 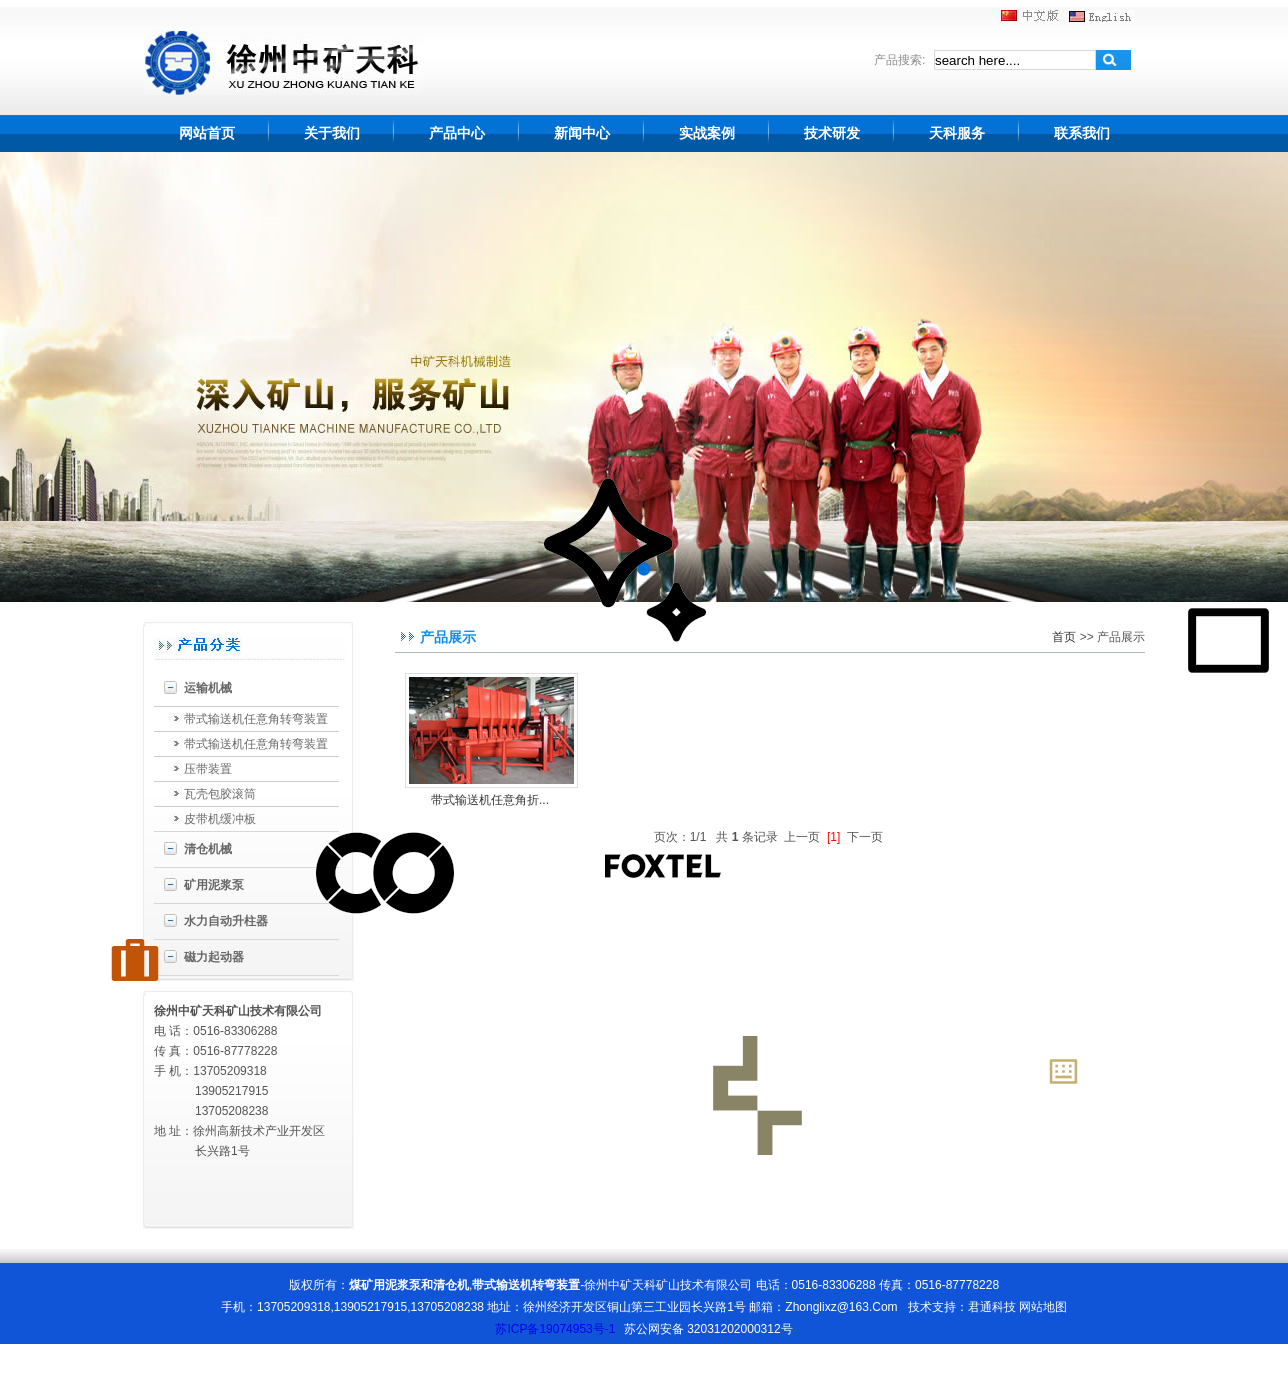 What do you see at coordinates (1063, 1071) in the screenshot?
I see `open on-screen keyboard` at bounding box center [1063, 1071].